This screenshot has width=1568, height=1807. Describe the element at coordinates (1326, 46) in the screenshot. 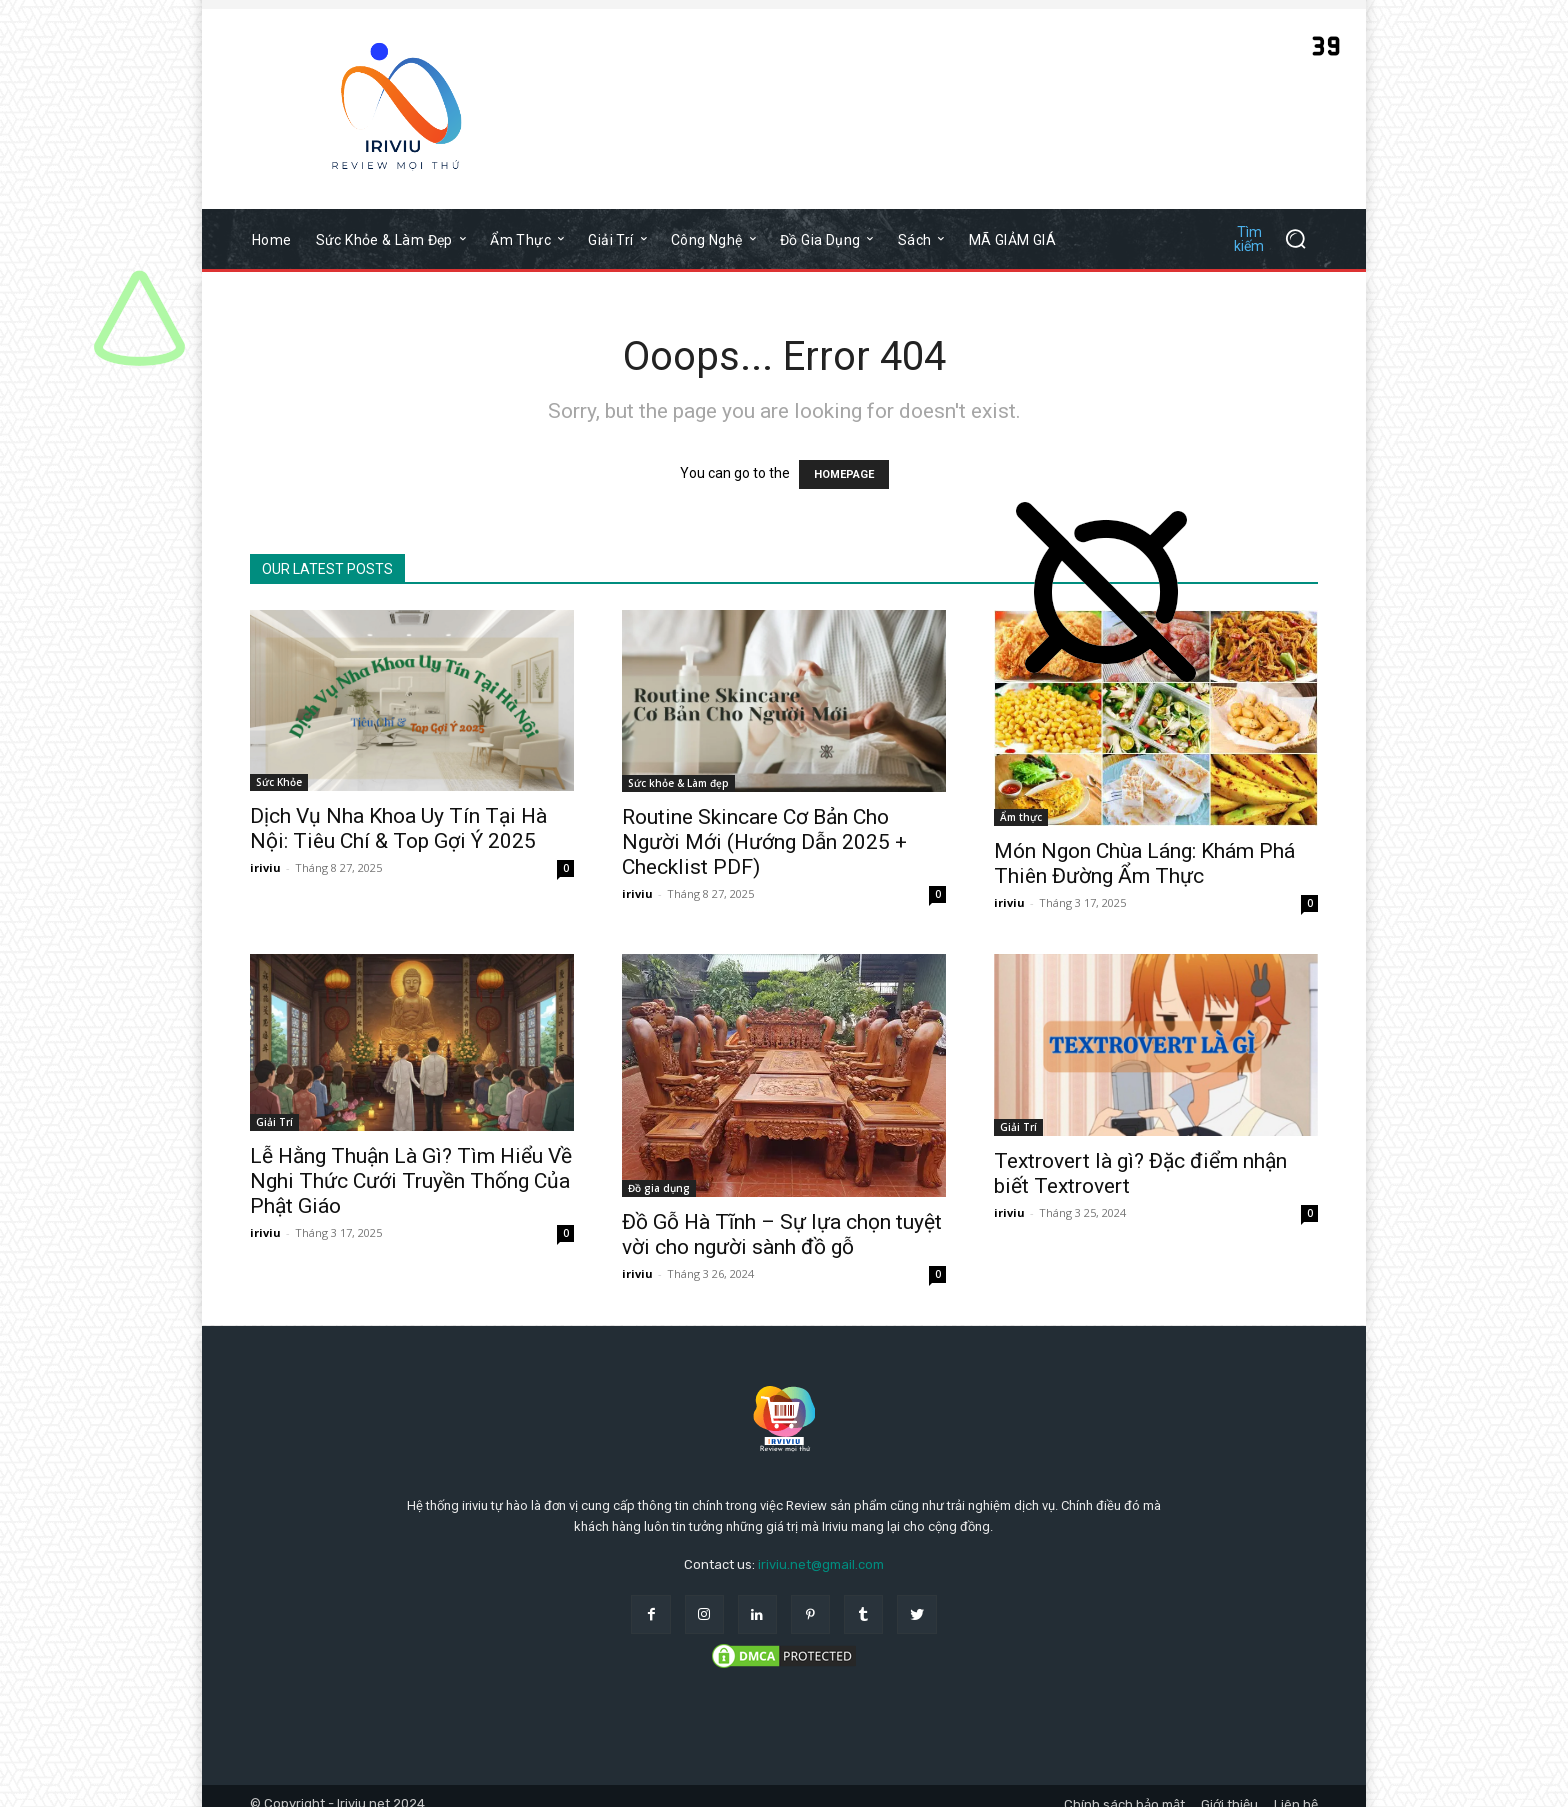

I see `displays the number 39 as a count or quantity indicator` at that location.